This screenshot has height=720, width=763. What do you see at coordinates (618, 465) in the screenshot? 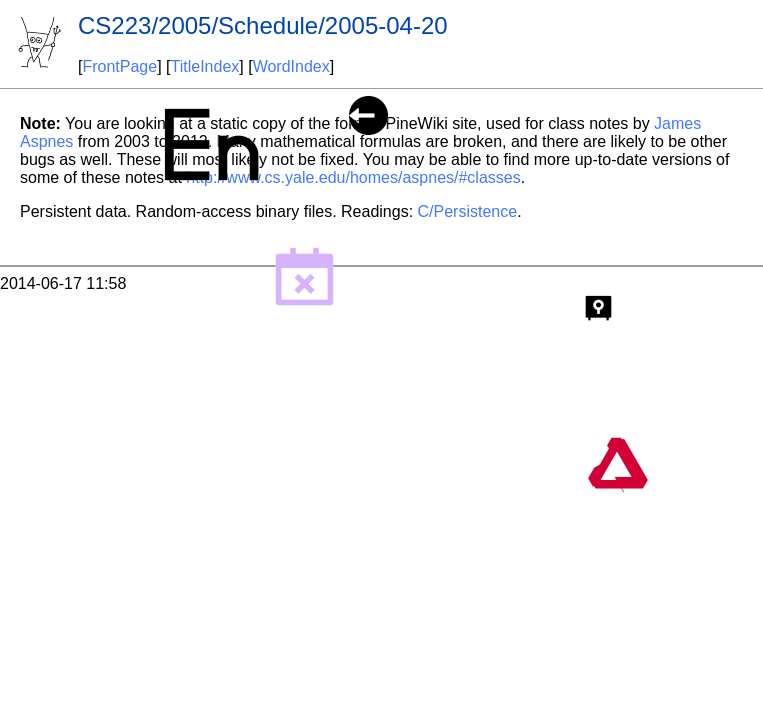
I see `open affinity creative software` at bounding box center [618, 465].